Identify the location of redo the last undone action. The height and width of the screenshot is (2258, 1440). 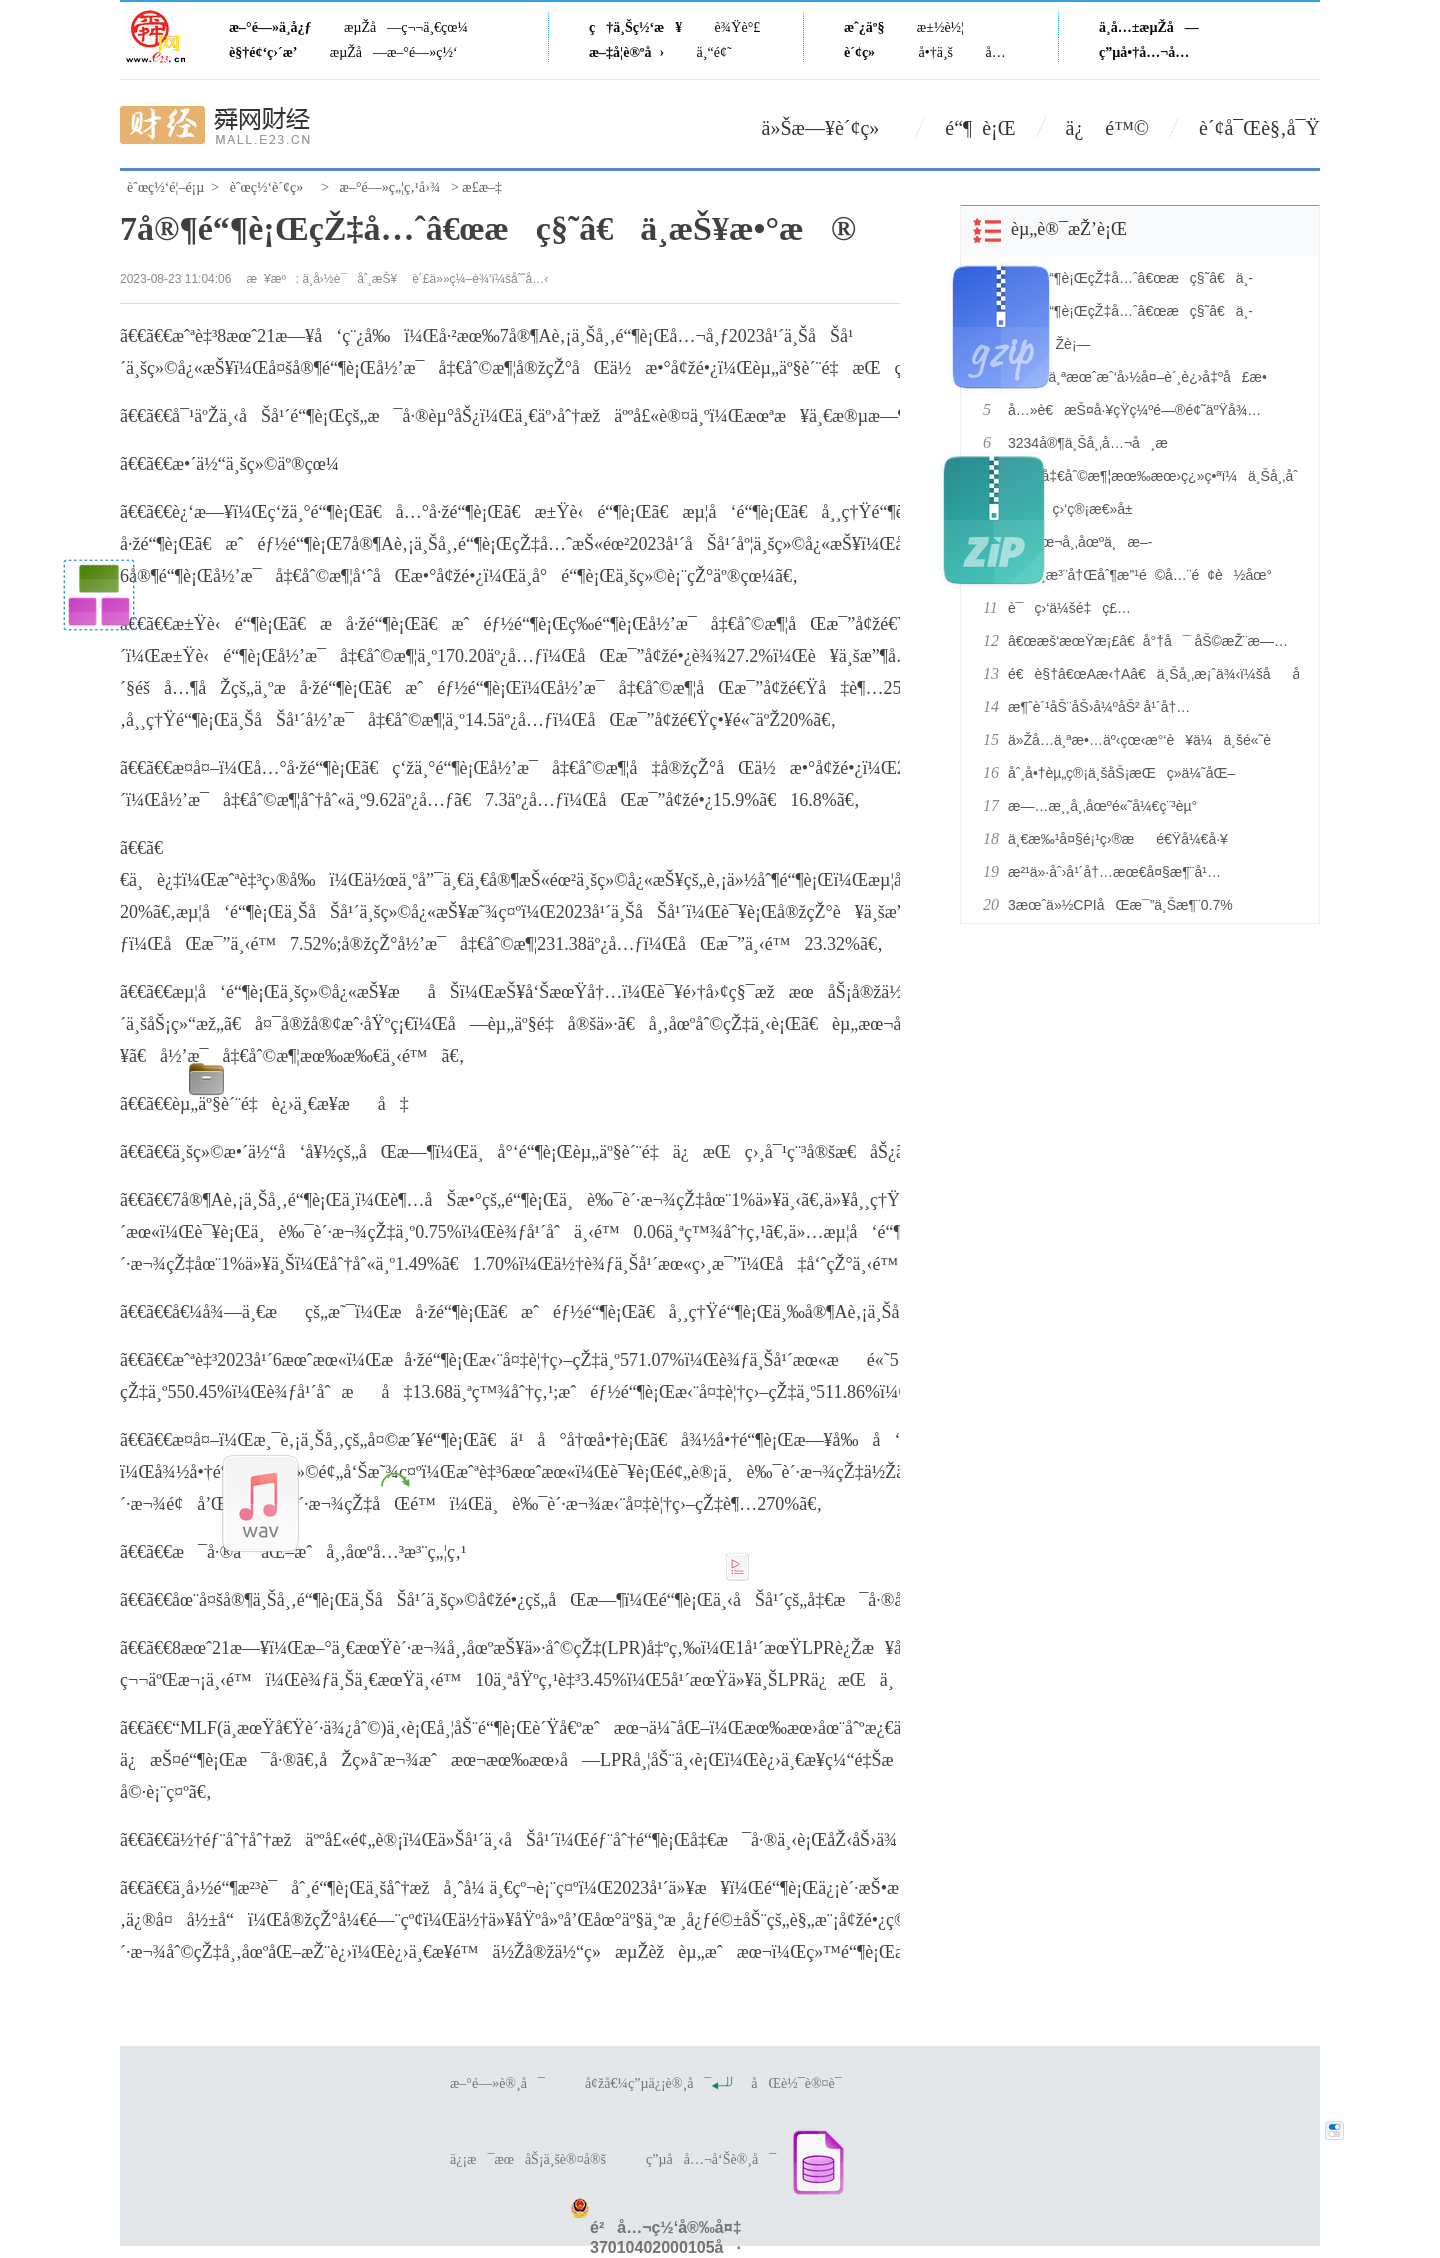
(394, 1479).